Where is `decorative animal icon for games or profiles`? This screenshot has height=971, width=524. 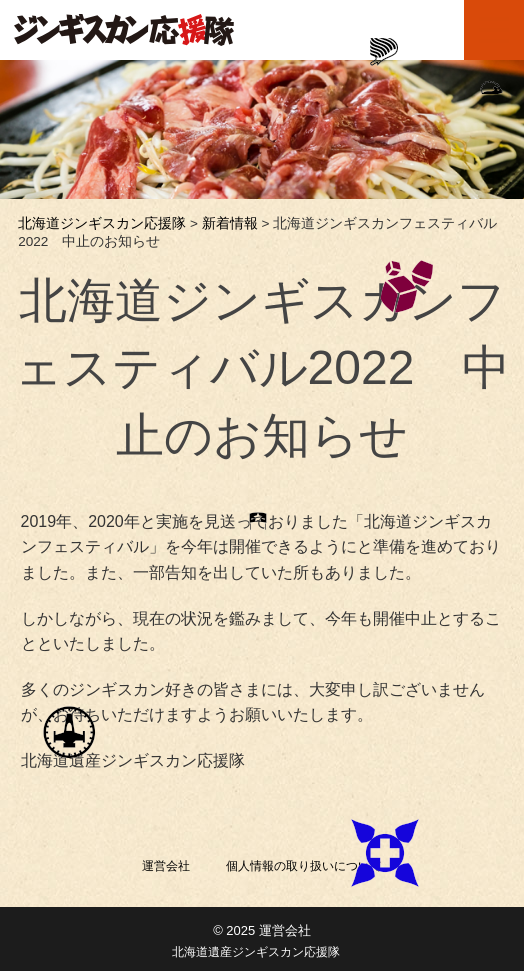 decorative animal icon for games or profiles is located at coordinates (491, 87).